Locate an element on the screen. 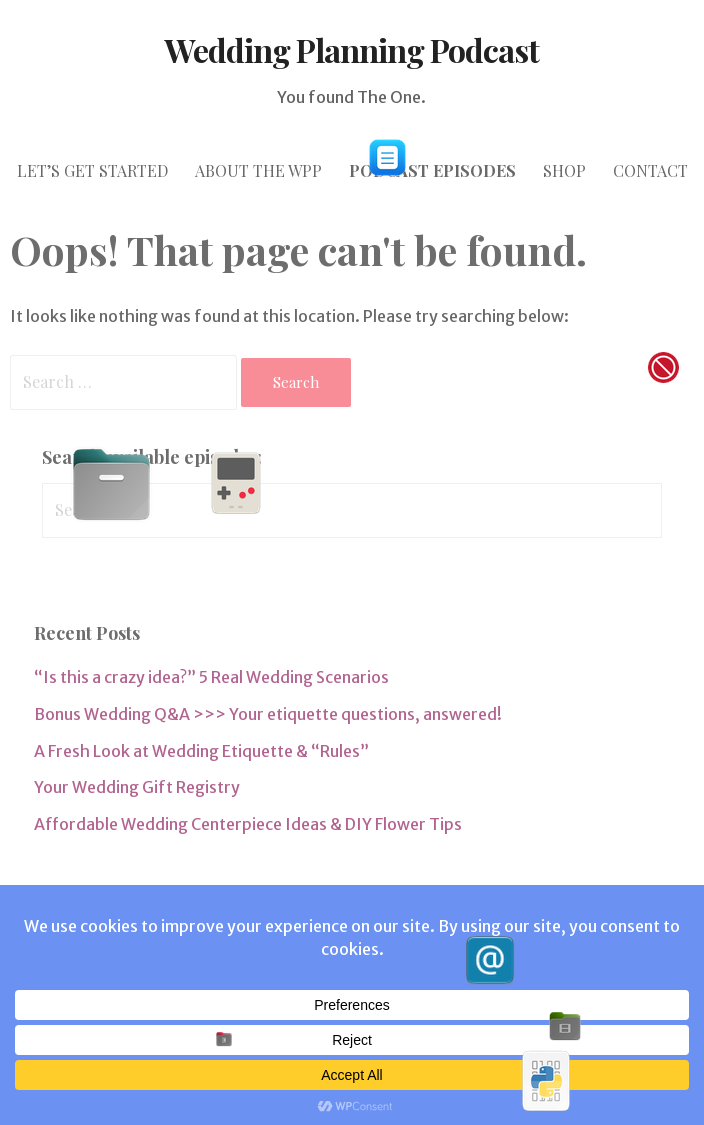  open the file manager application is located at coordinates (111, 484).